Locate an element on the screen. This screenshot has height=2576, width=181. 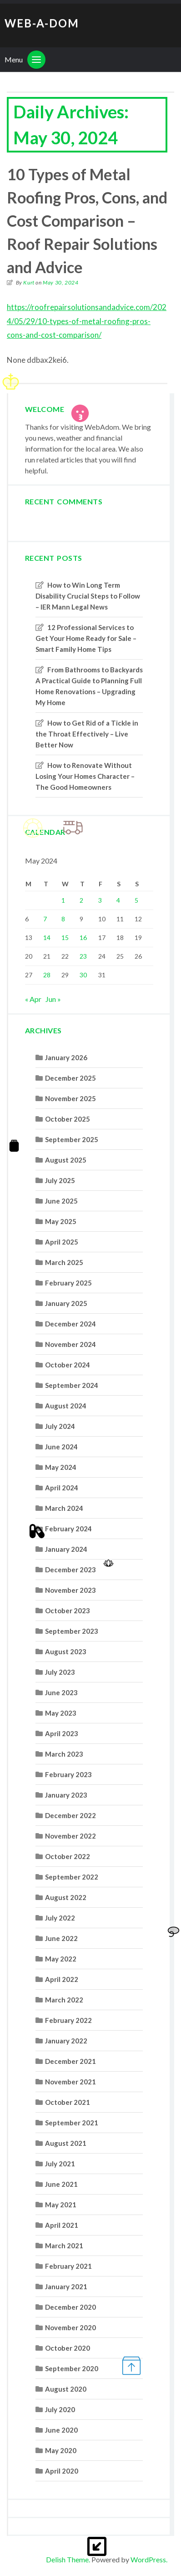
use lasso selection tool is located at coordinates (173, 1931).